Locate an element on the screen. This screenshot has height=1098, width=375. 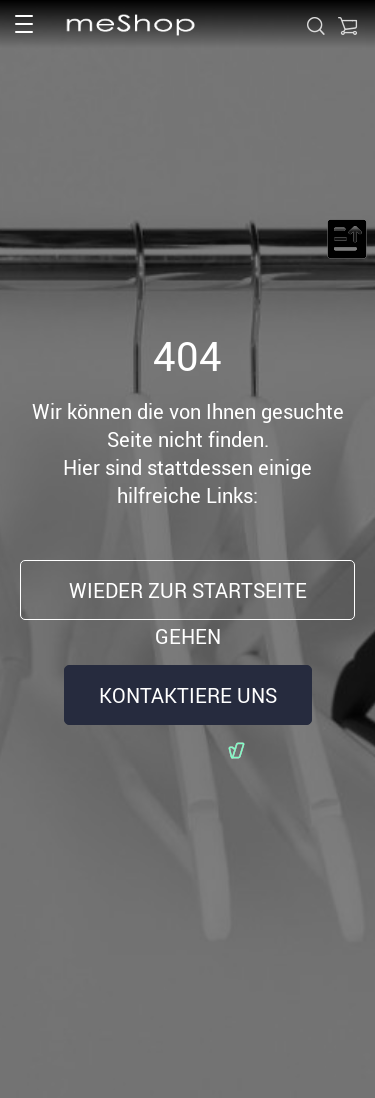
sort items in descending order is located at coordinates (347, 239).